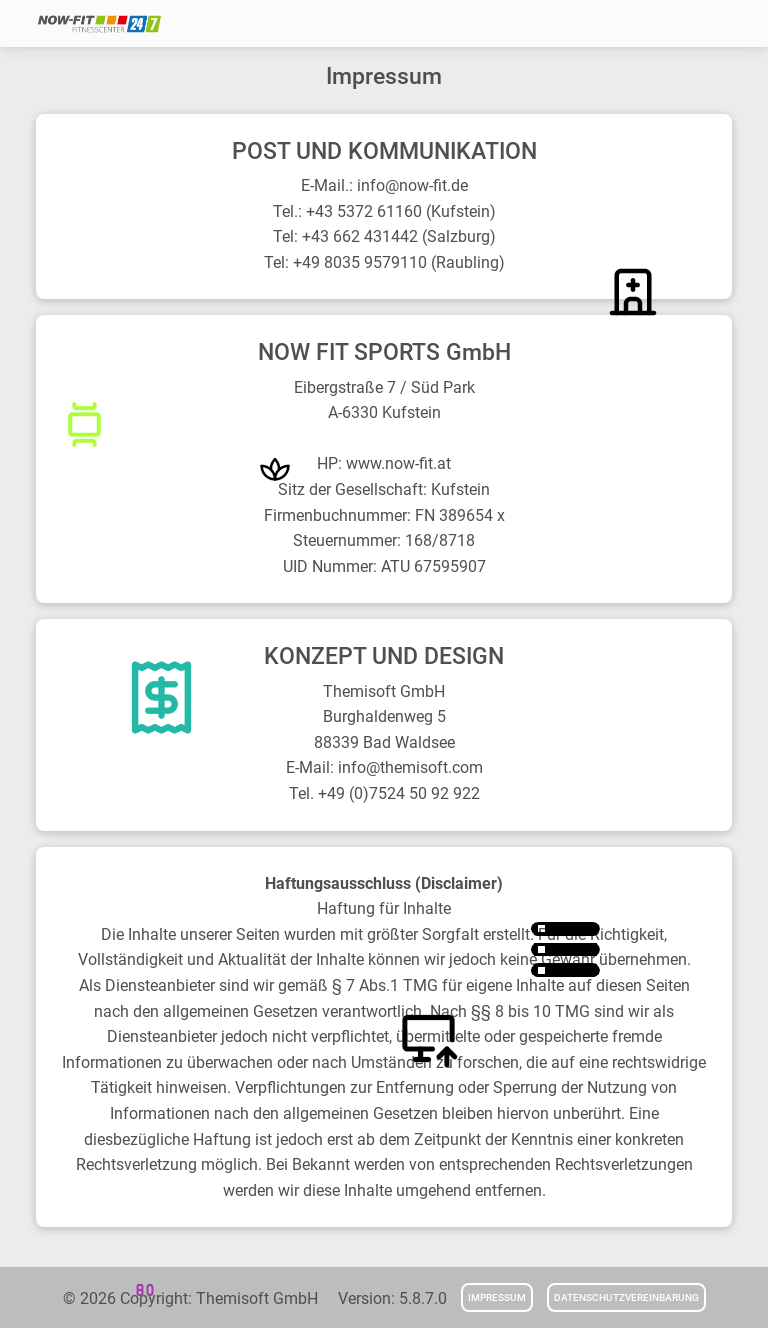 This screenshot has height=1328, width=768. Describe the element at coordinates (145, 1290) in the screenshot. I see `indicates 80 items, points, or percentage` at that location.